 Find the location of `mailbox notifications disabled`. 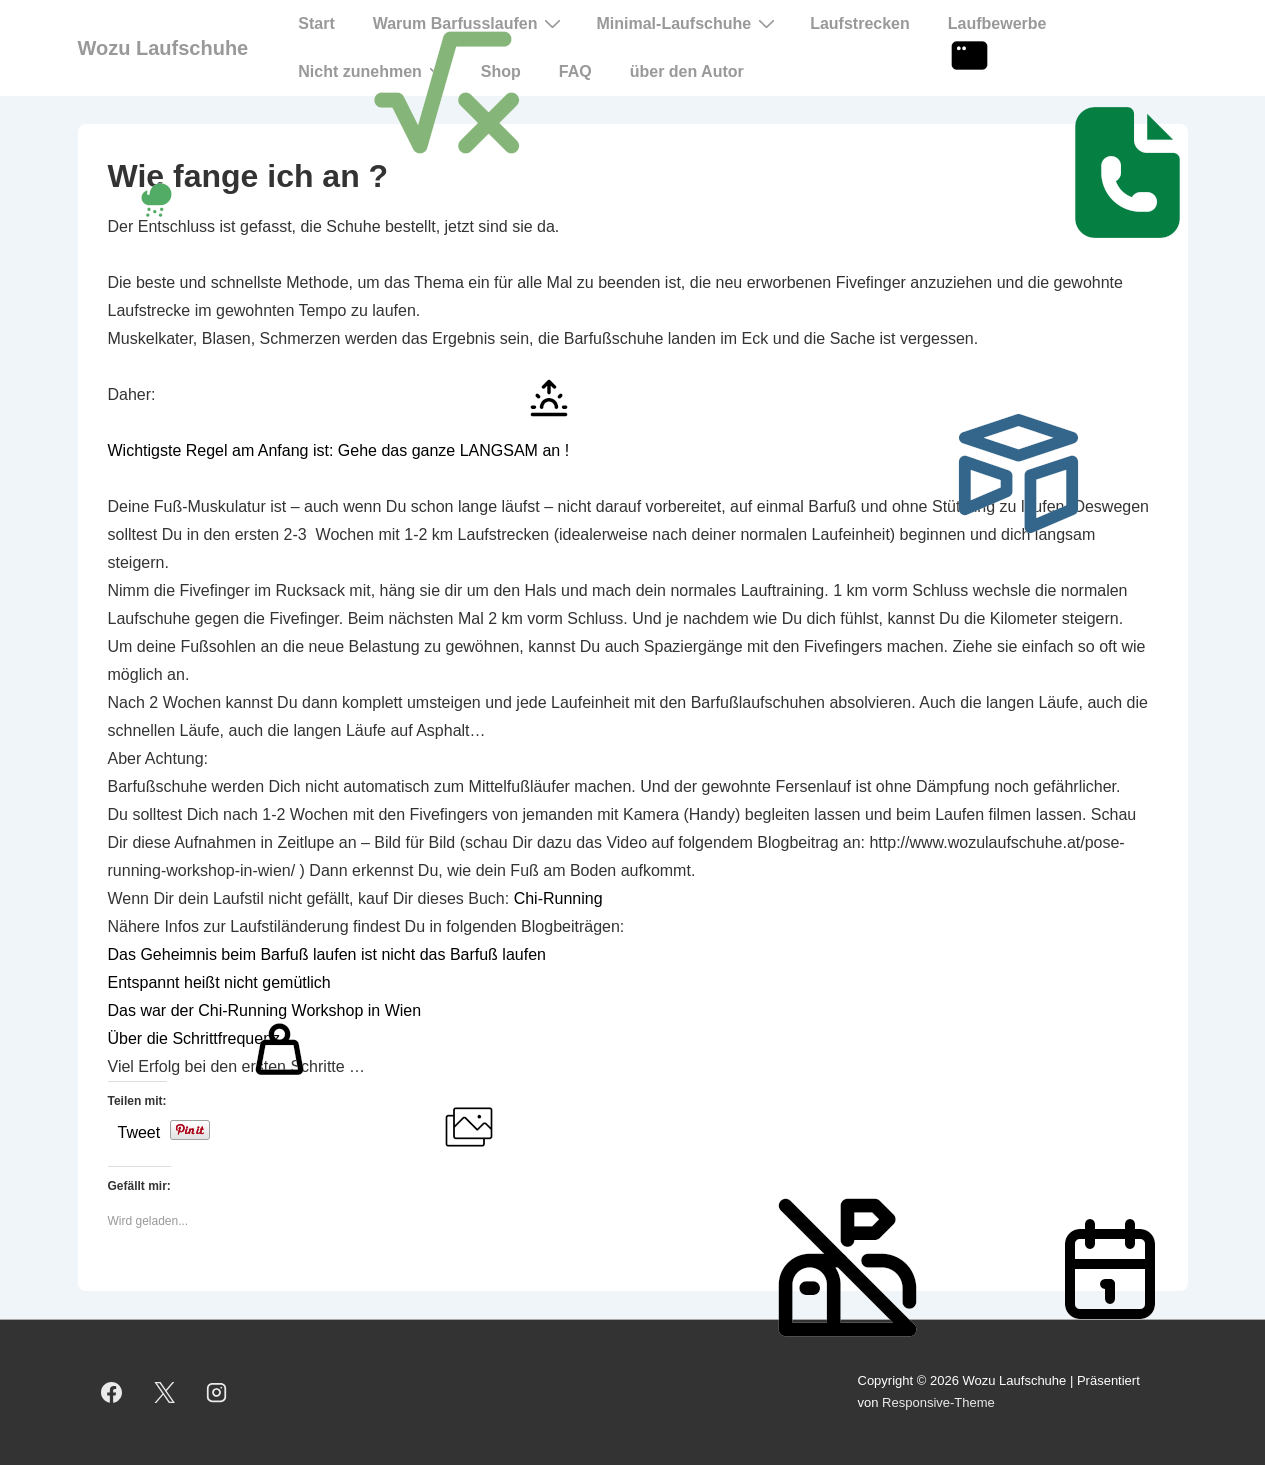

mailbox notifications disabled is located at coordinates (847, 1267).